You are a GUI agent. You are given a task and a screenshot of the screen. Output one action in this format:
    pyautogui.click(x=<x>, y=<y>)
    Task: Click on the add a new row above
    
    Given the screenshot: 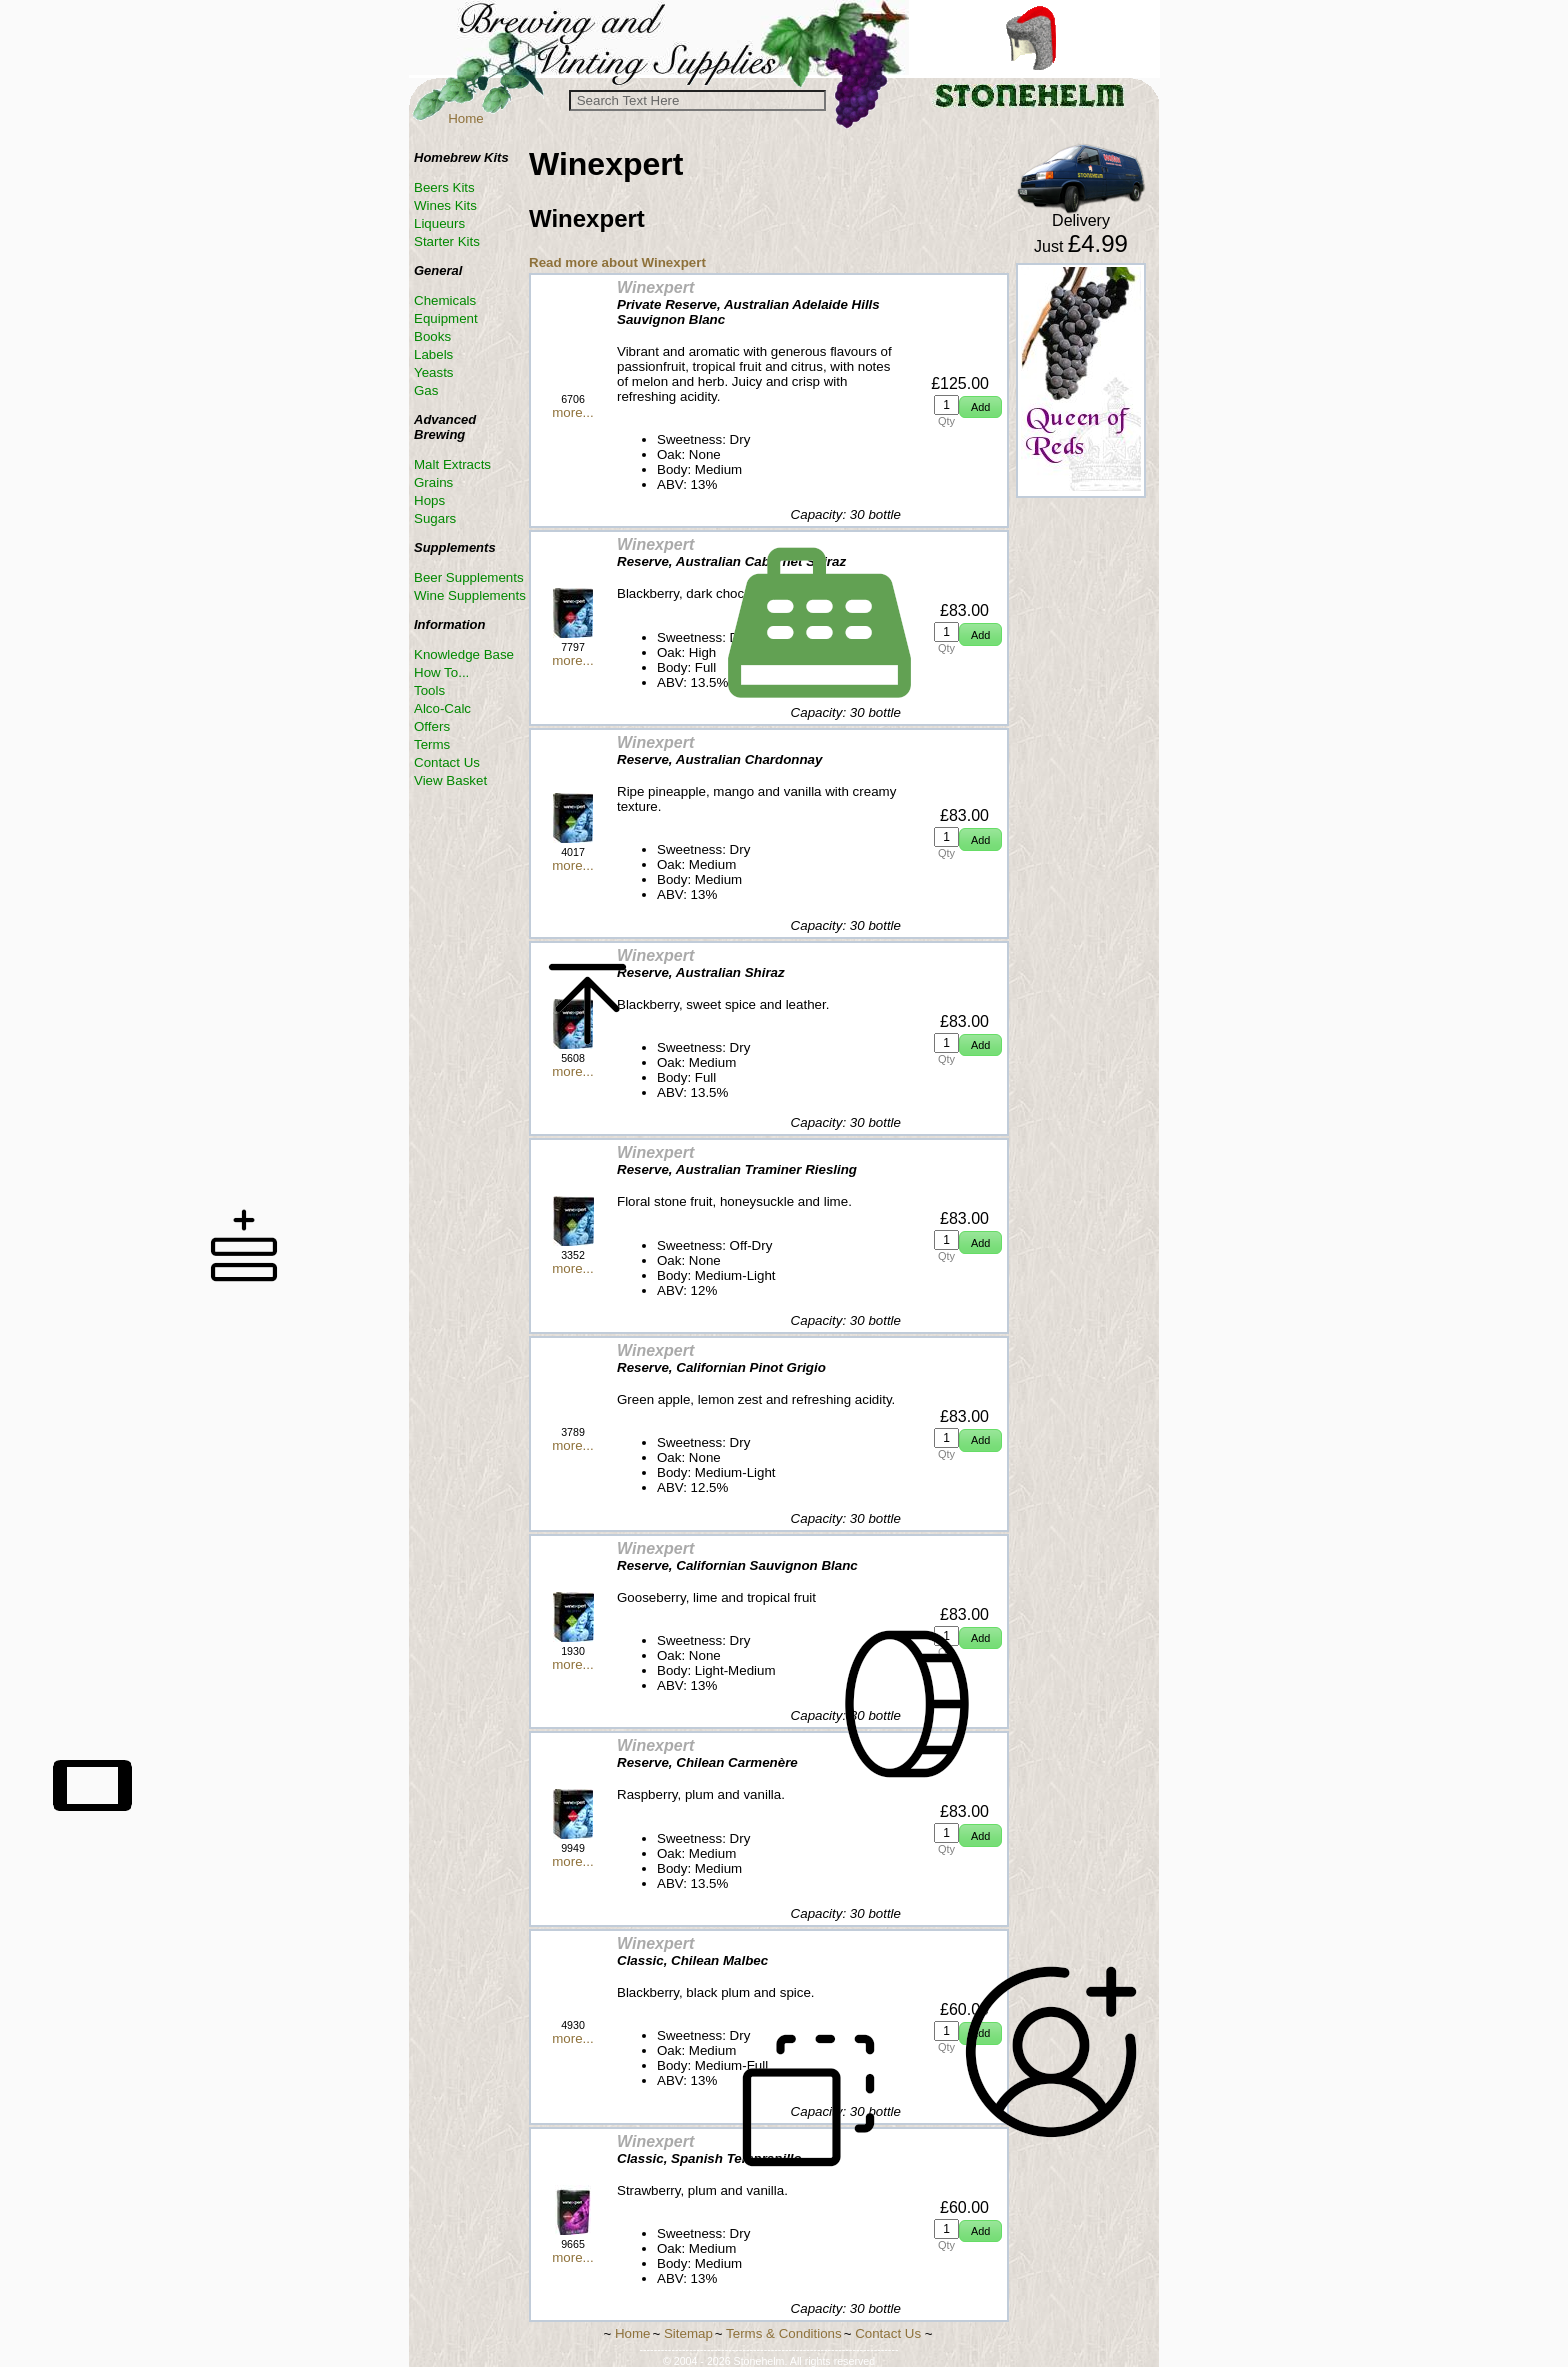 What is the action you would take?
    pyautogui.click(x=244, y=1251)
    